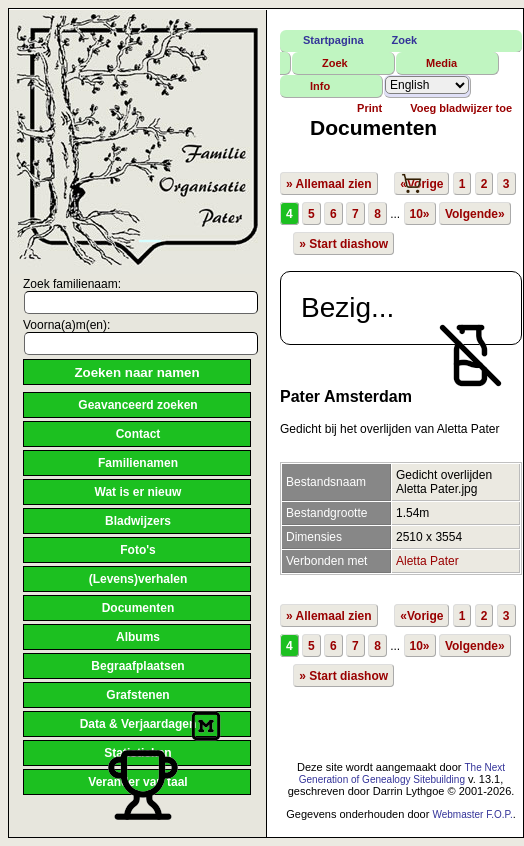  Describe the element at coordinates (206, 726) in the screenshot. I see `open Medium app` at that location.